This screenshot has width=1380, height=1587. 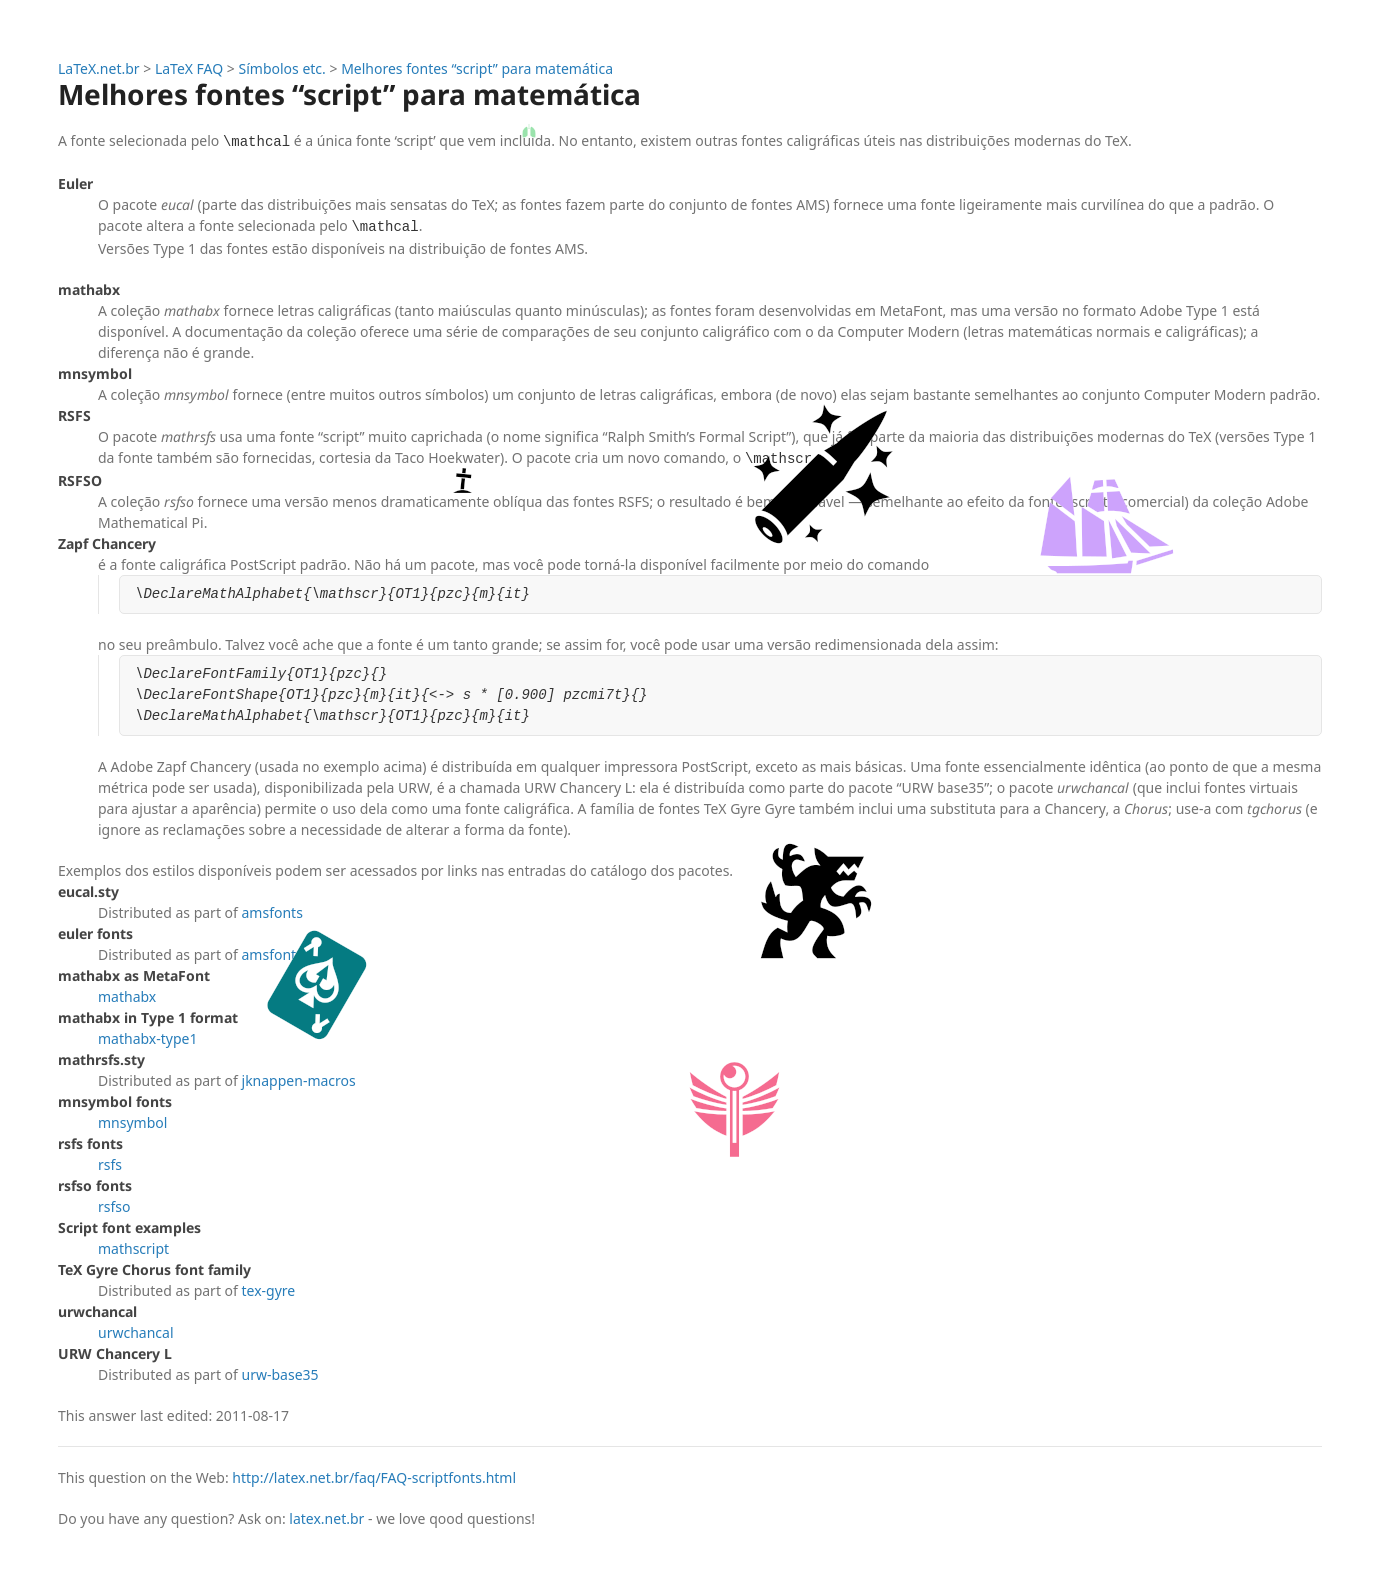 What do you see at coordinates (1106, 525) in the screenshot?
I see `navigate to sailing or boating features` at bounding box center [1106, 525].